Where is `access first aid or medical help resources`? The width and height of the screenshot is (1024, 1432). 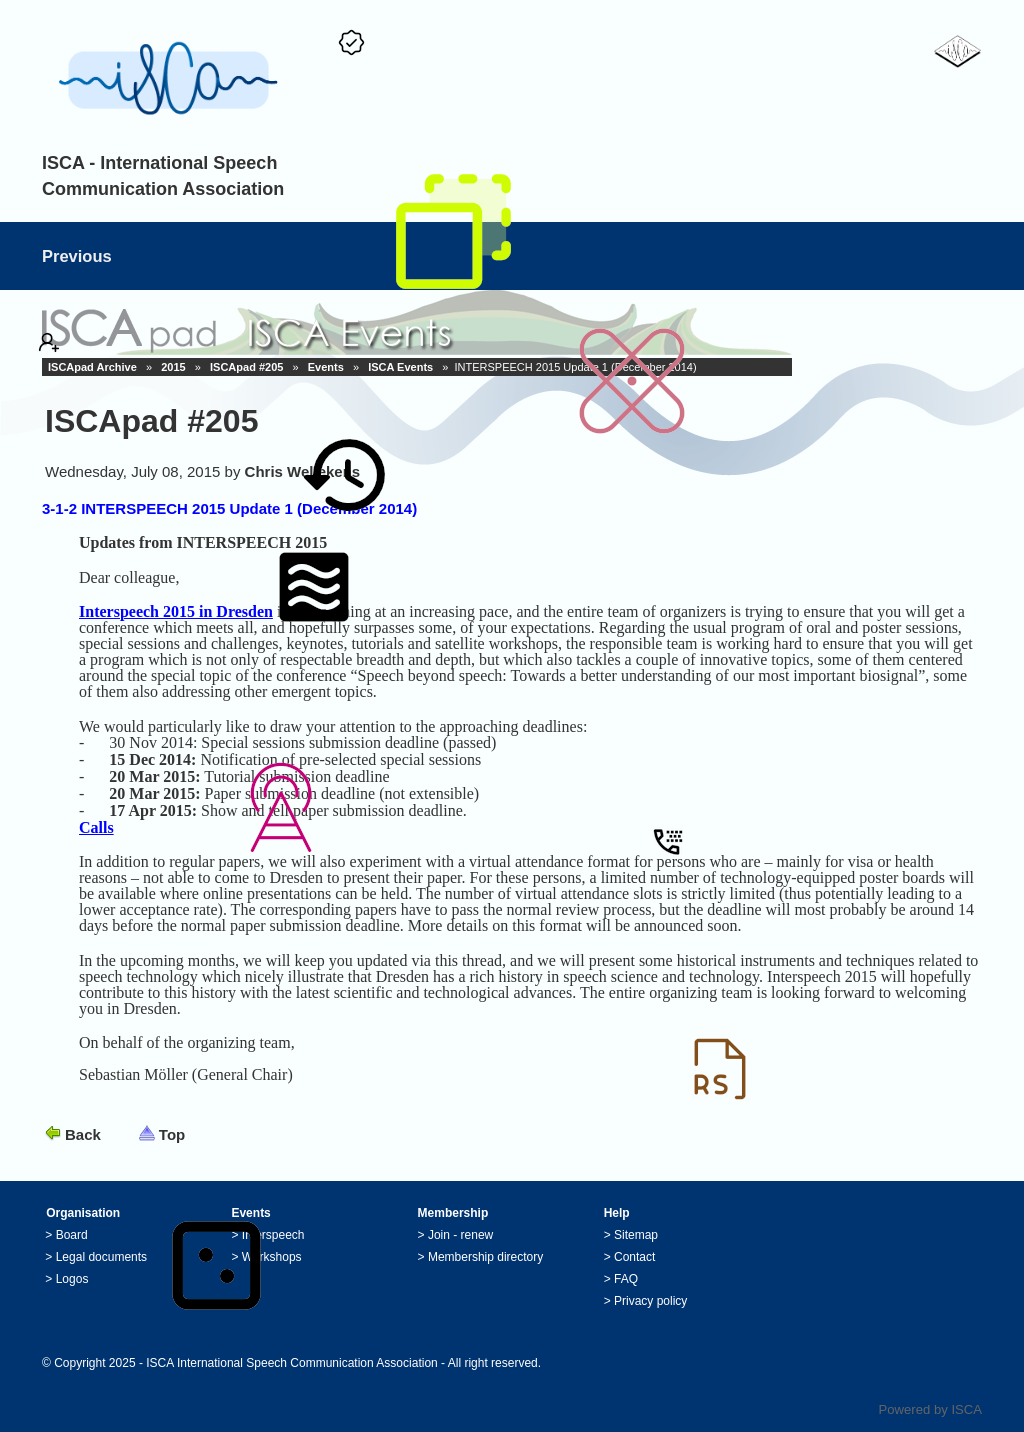
access first aid or medical help resources is located at coordinates (632, 381).